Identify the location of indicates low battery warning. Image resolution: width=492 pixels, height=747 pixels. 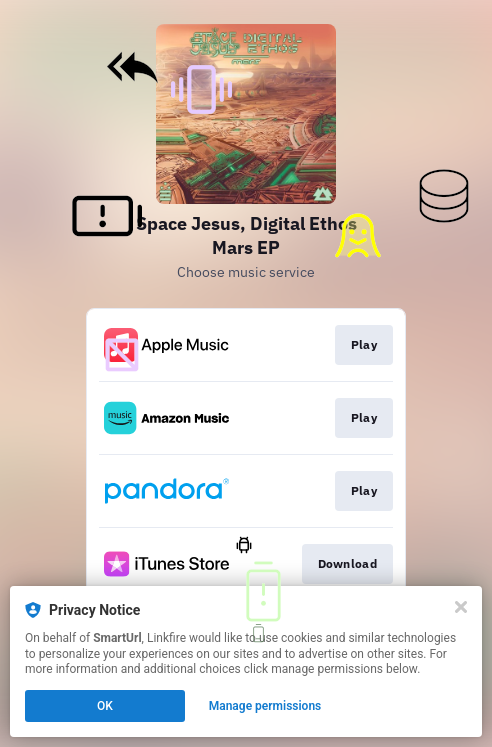
(263, 592).